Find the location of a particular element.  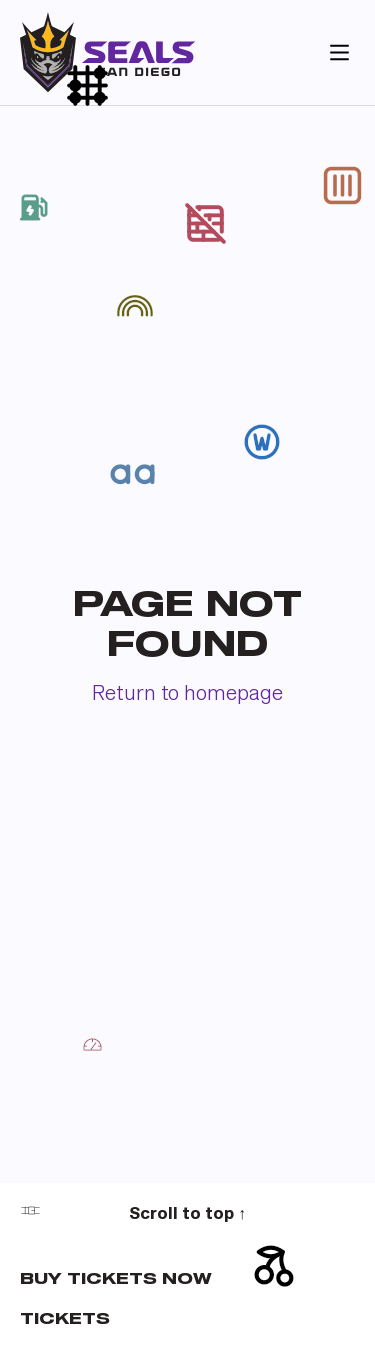

view data grid or chart visualization is located at coordinates (87, 85).